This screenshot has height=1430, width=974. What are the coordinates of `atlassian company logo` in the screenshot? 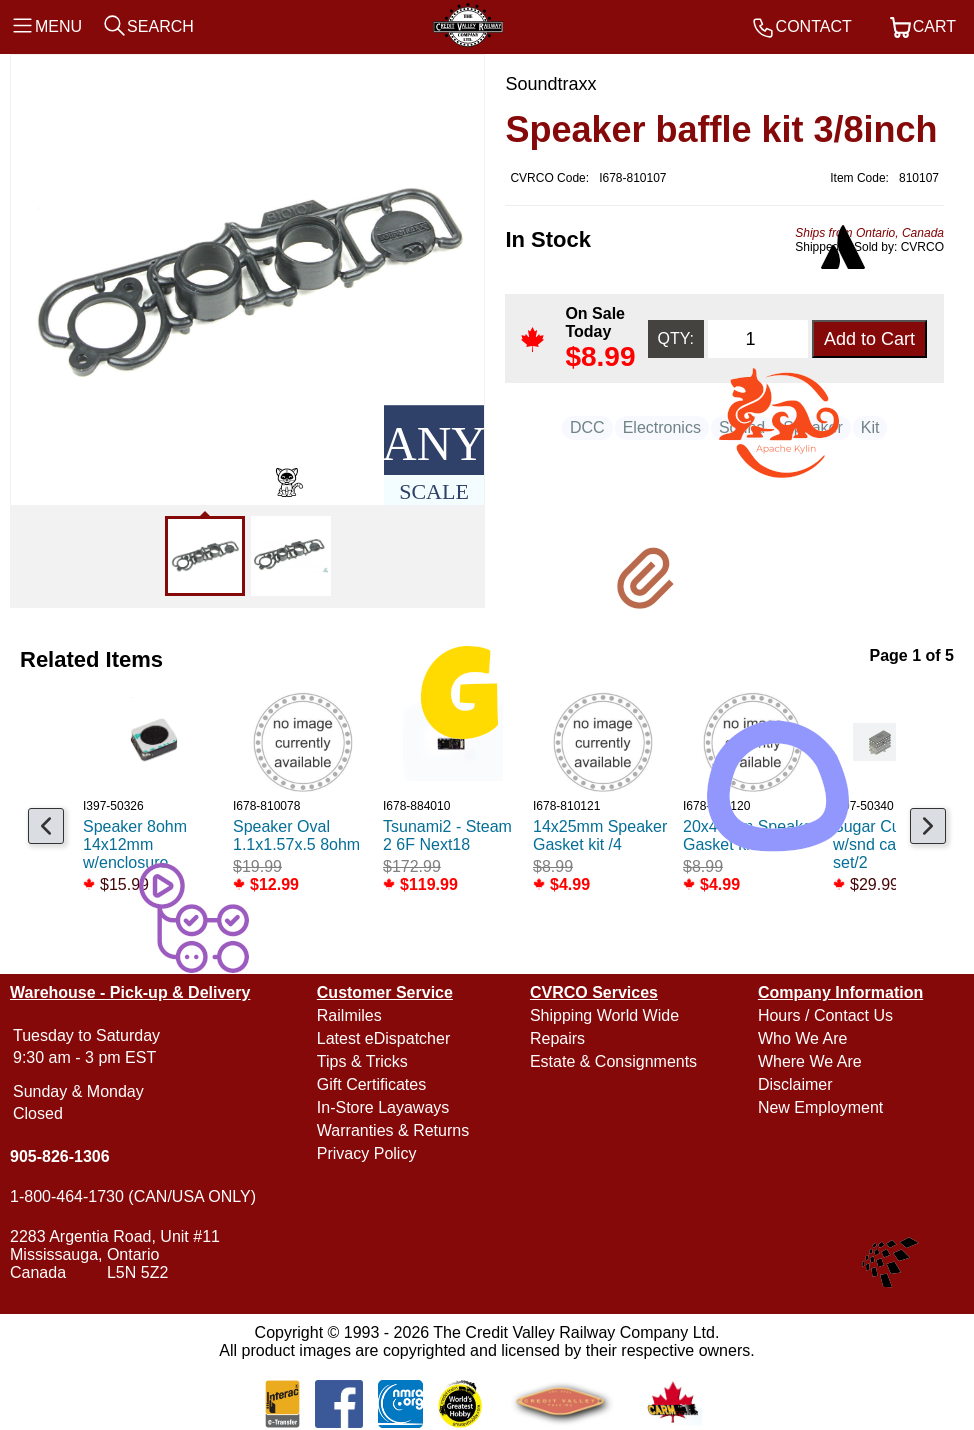 It's located at (843, 247).